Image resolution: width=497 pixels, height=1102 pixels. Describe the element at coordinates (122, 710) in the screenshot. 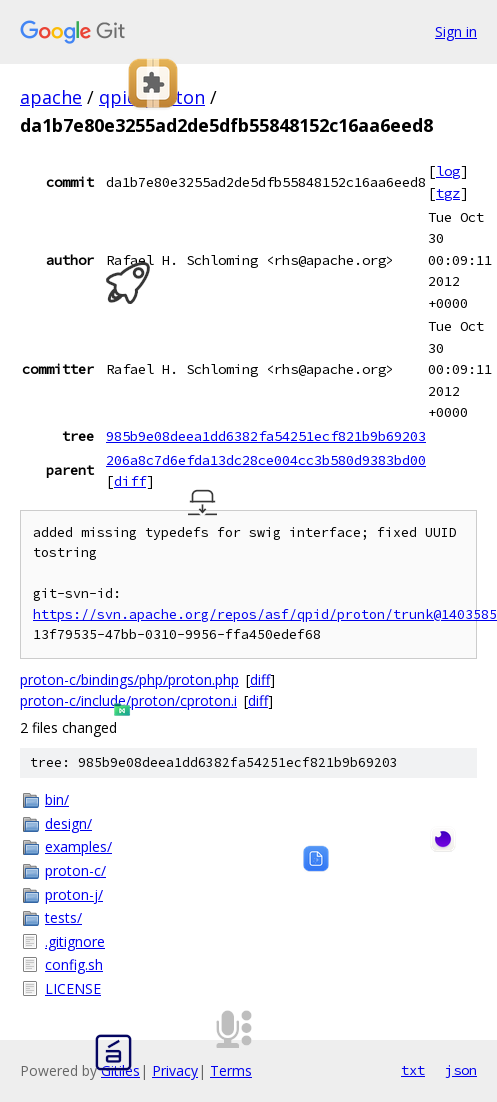

I see `open wondershare edrawmind project folder` at that location.